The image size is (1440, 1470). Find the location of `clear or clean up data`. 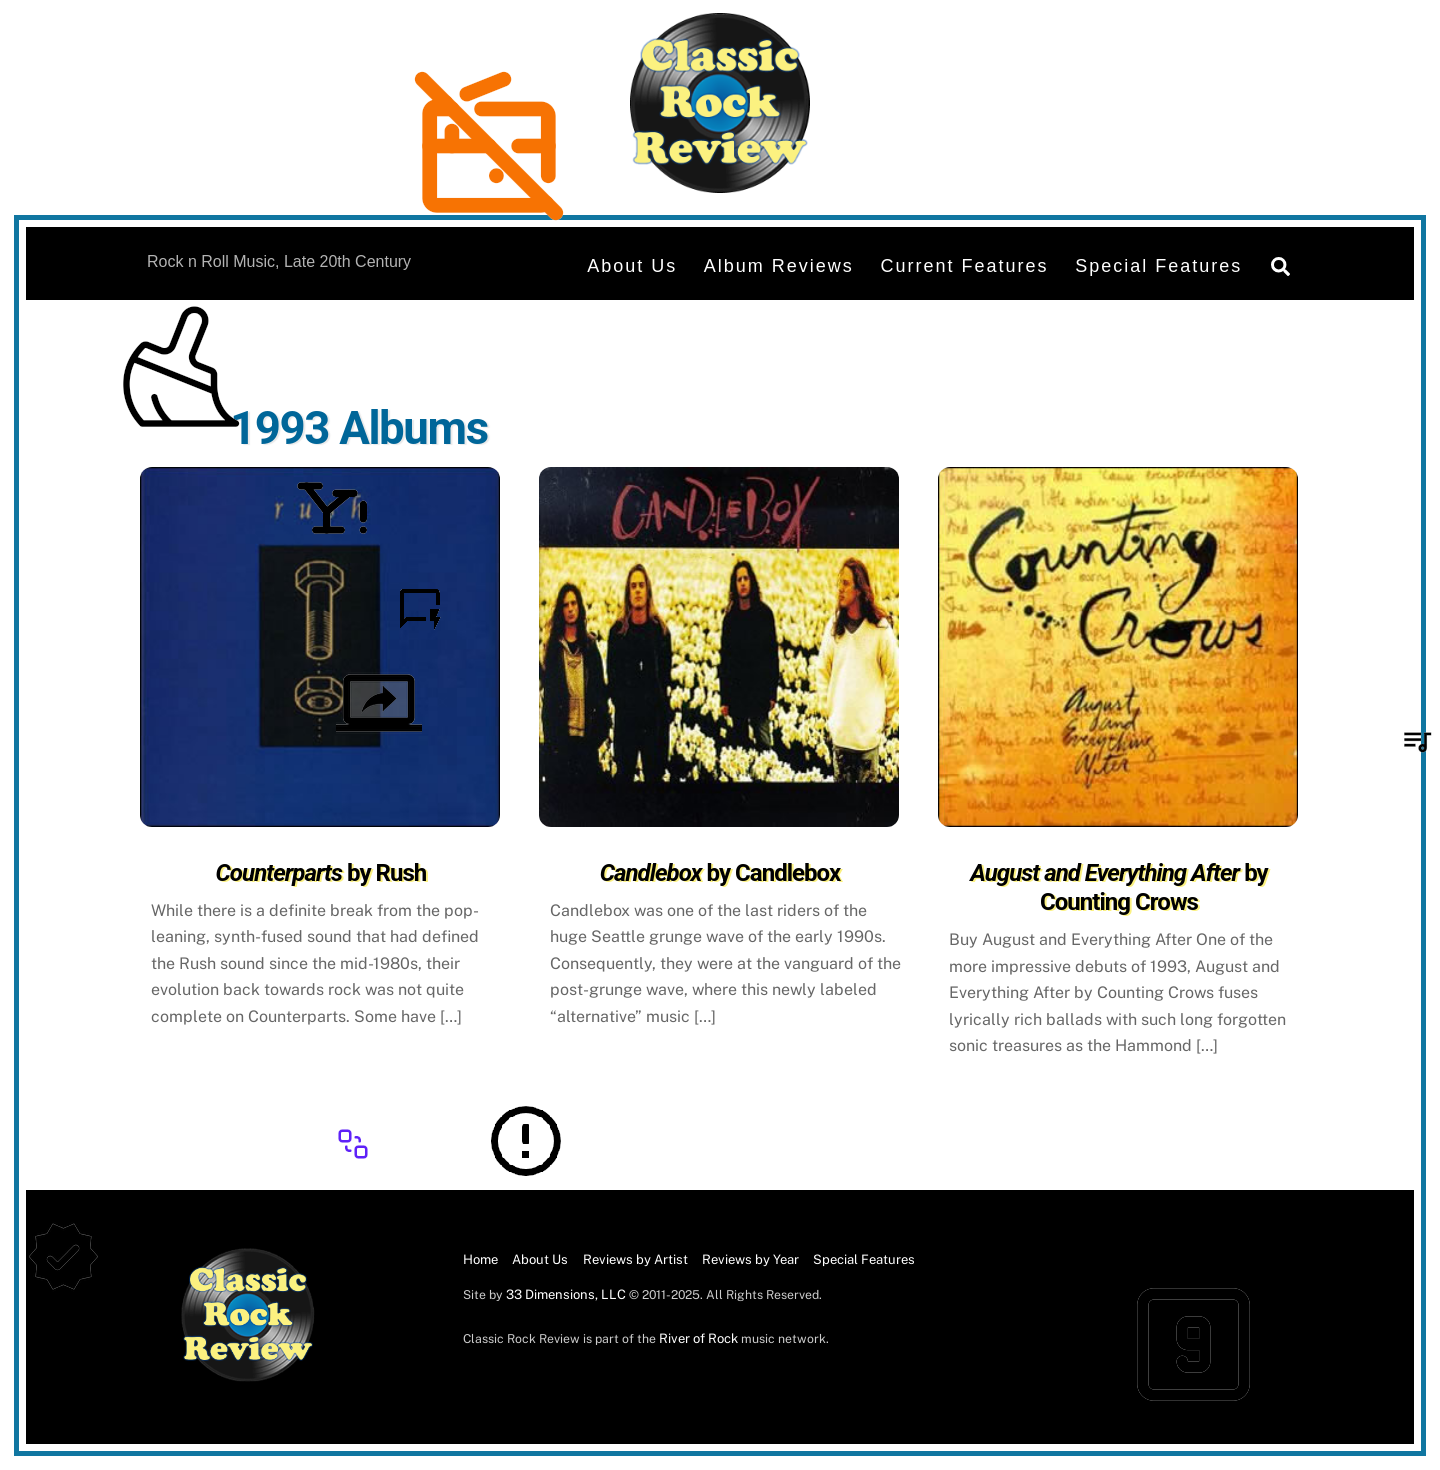

clear or clean up data is located at coordinates (179, 371).